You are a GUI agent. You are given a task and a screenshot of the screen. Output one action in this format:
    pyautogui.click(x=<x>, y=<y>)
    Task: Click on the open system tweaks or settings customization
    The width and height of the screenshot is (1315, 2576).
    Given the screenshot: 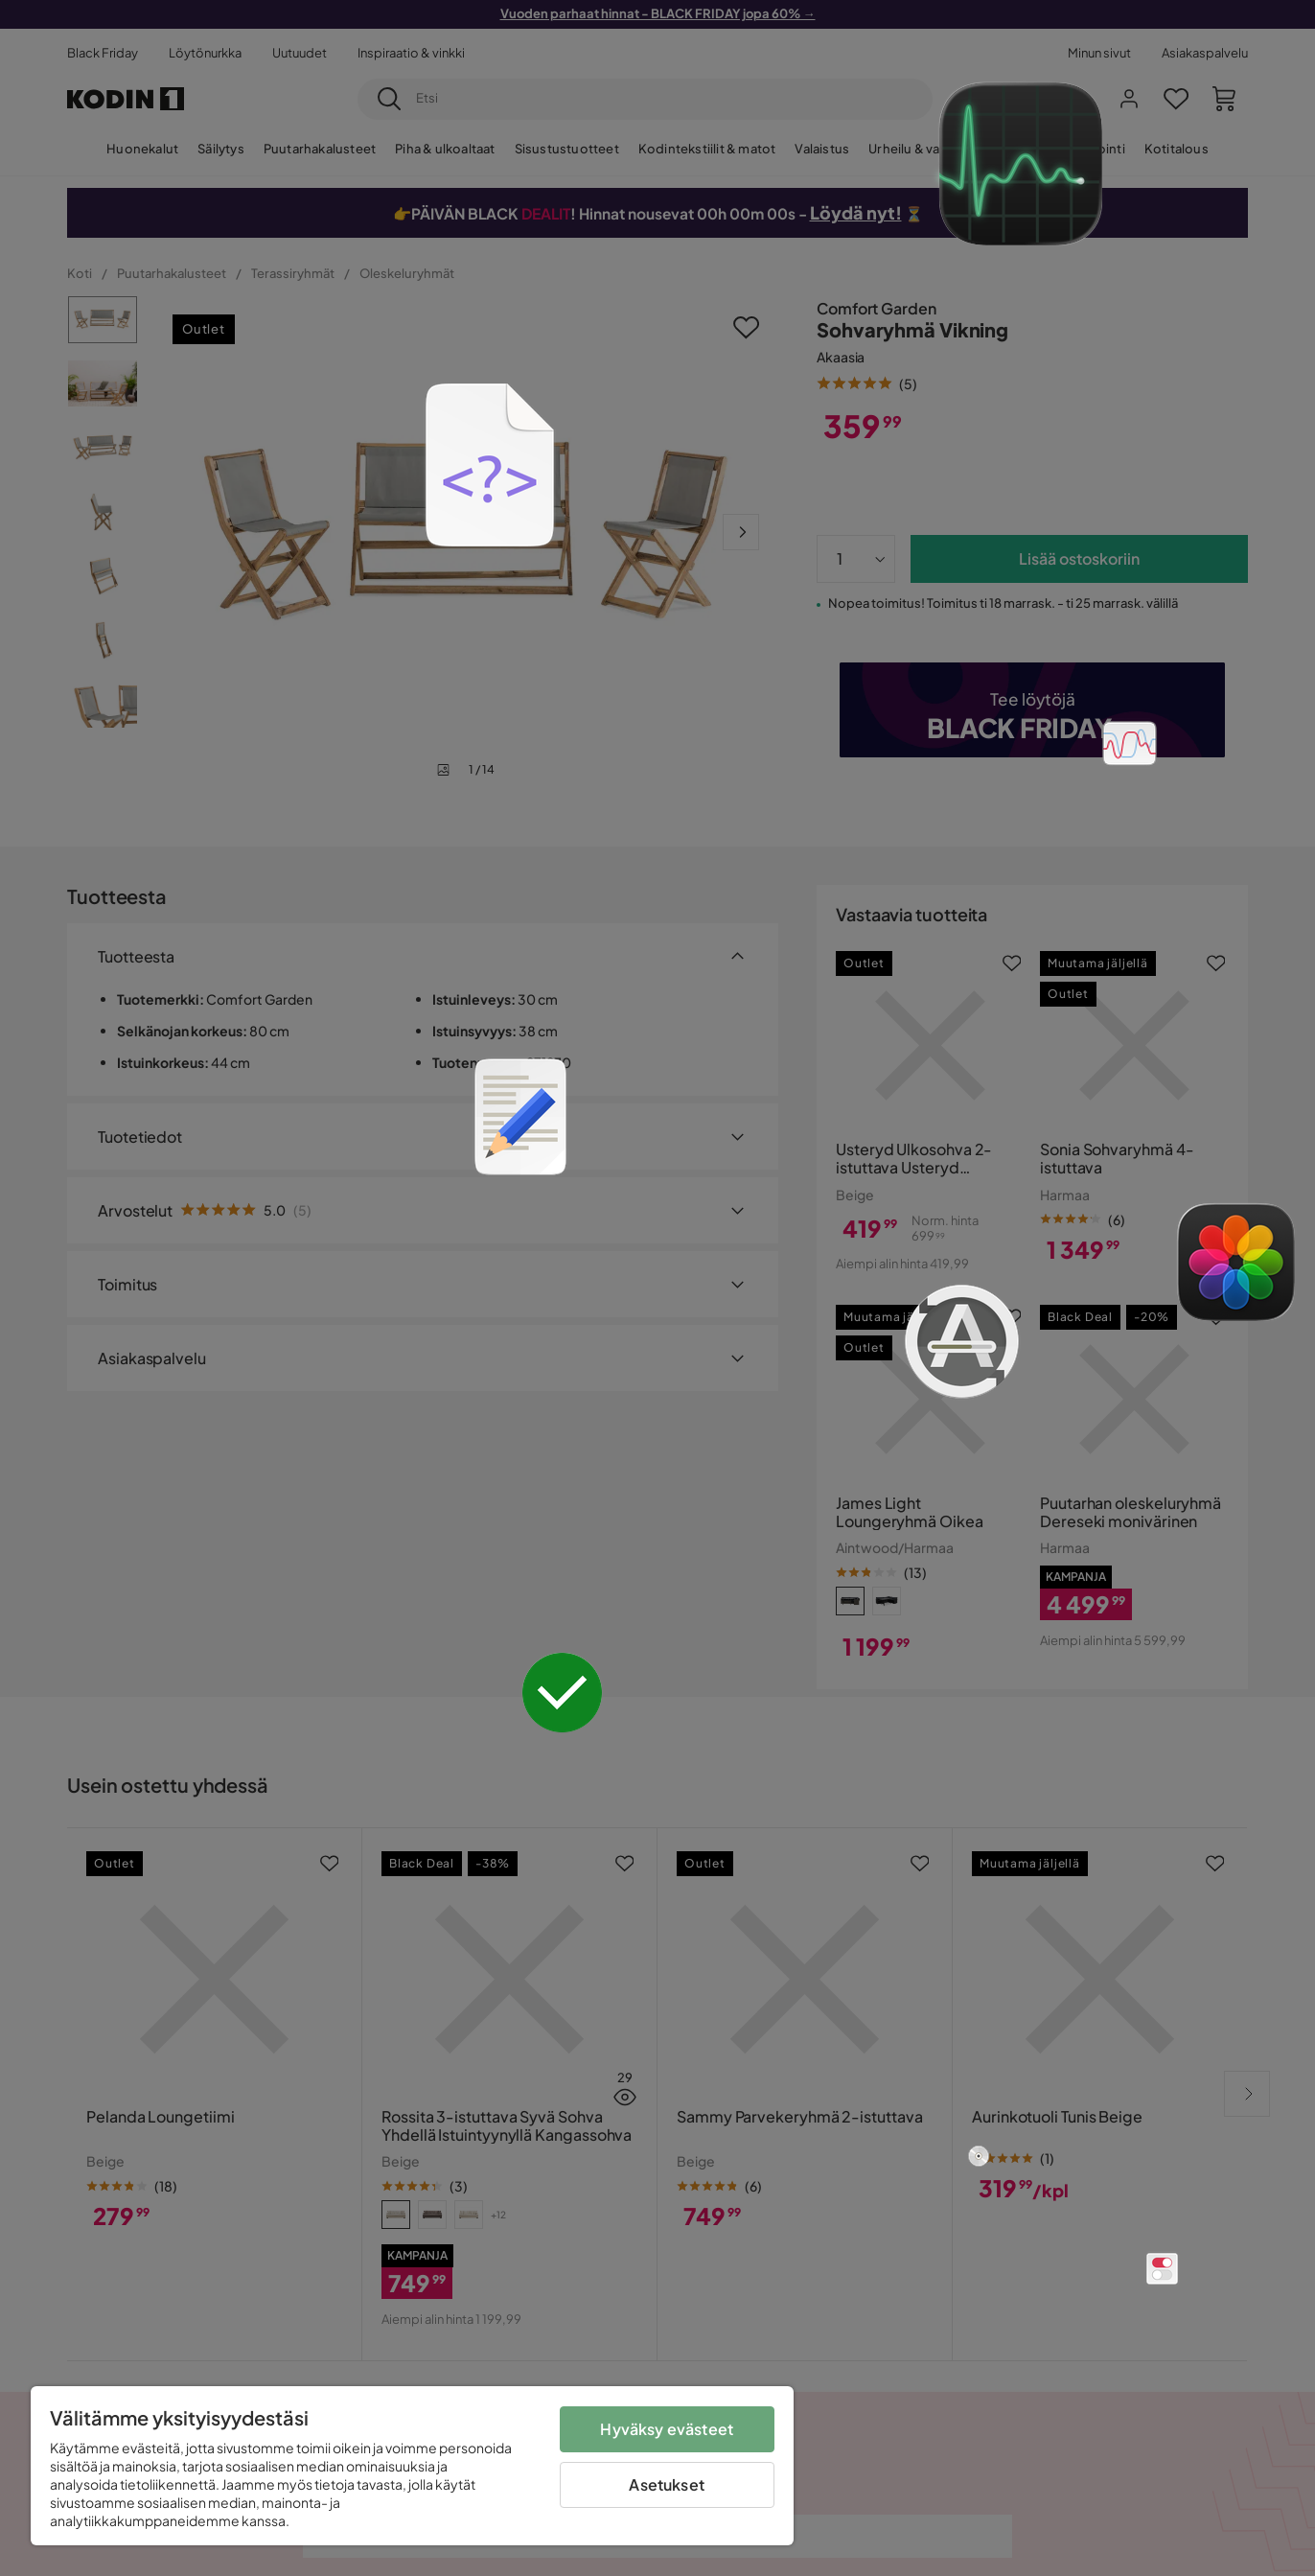 What is the action you would take?
    pyautogui.click(x=1162, y=2268)
    